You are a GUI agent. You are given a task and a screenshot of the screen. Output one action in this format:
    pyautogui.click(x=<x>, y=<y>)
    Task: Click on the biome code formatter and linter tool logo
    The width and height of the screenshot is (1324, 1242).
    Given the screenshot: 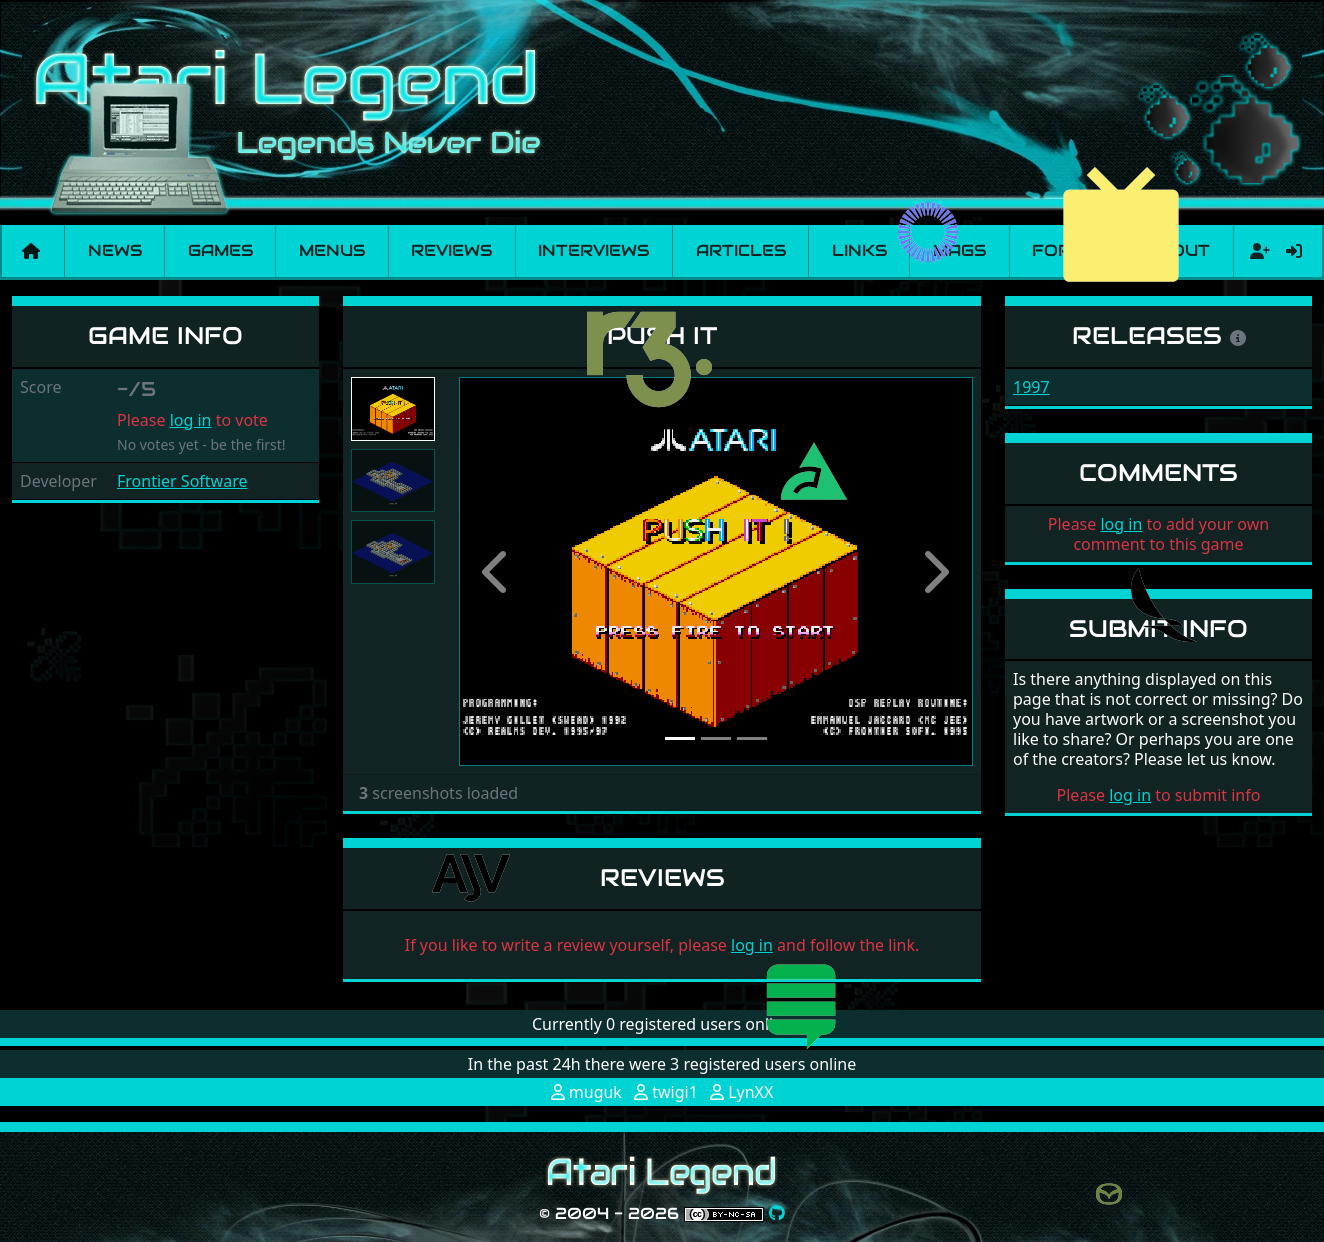 What is the action you would take?
    pyautogui.click(x=814, y=471)
    